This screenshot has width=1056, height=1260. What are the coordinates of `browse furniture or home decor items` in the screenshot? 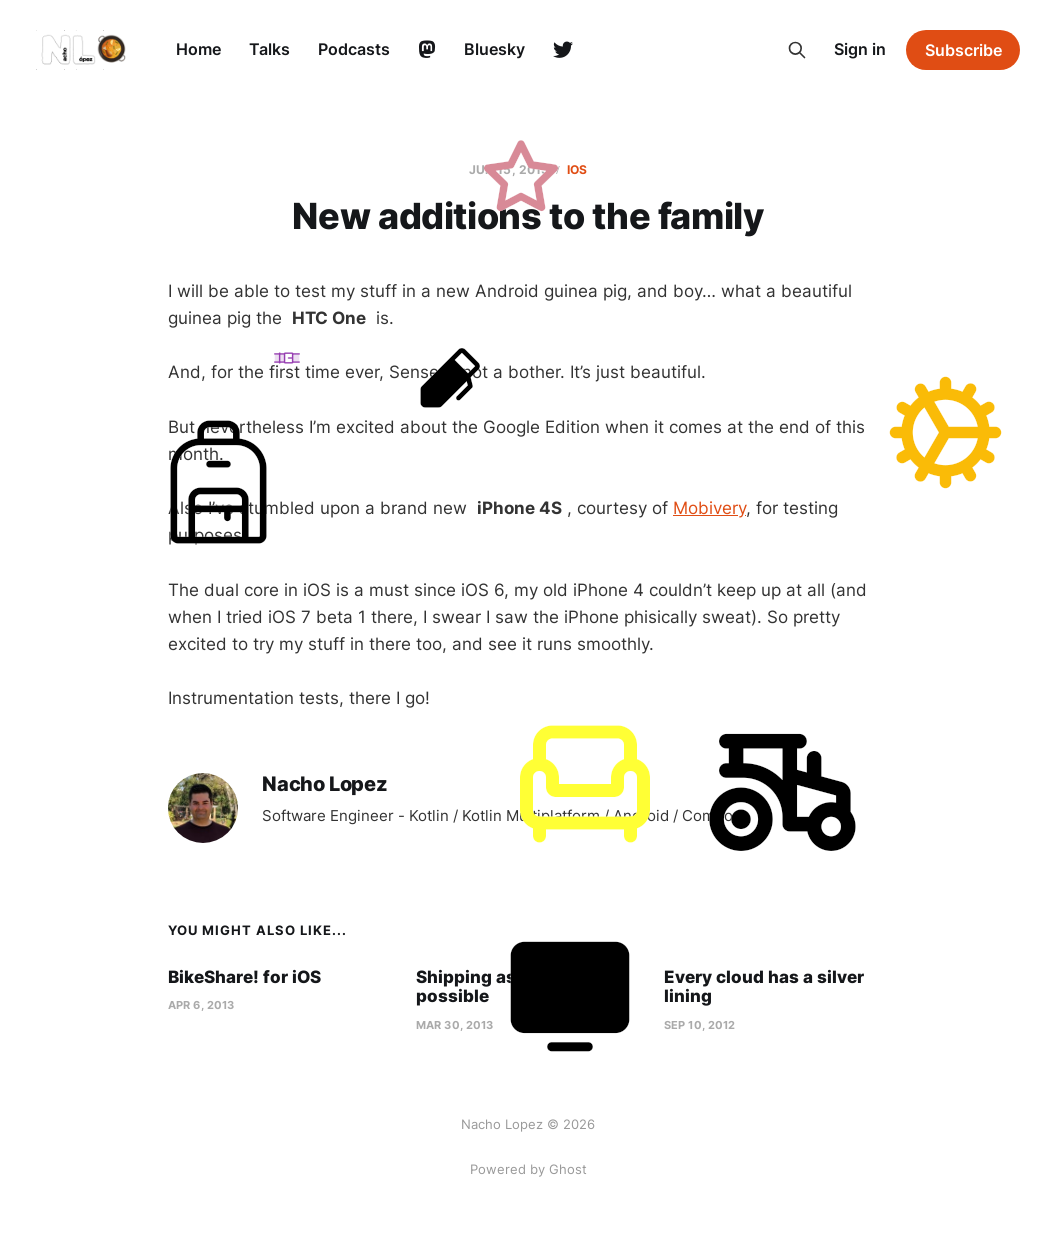 It's located at (585, 784).